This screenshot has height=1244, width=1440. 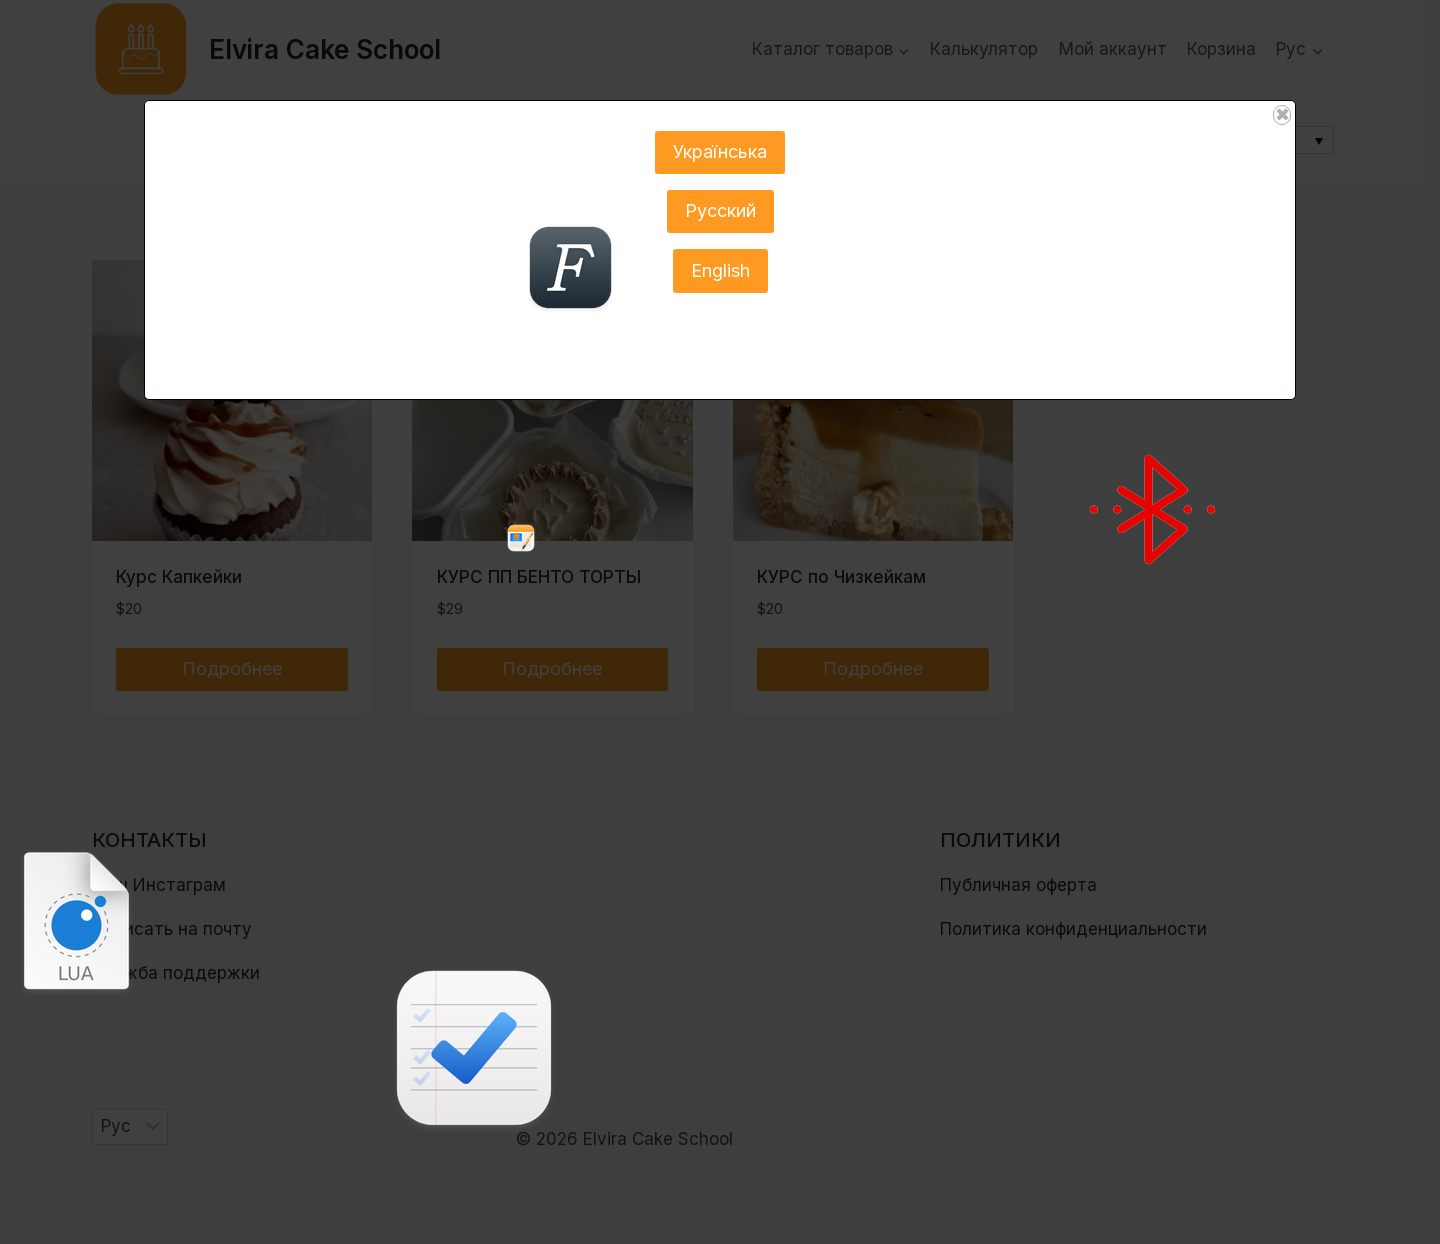 What do you see at coordinates (76, 923) in the screenshot?
I see `a lua script or source code file` at bounding box center [76, 923].